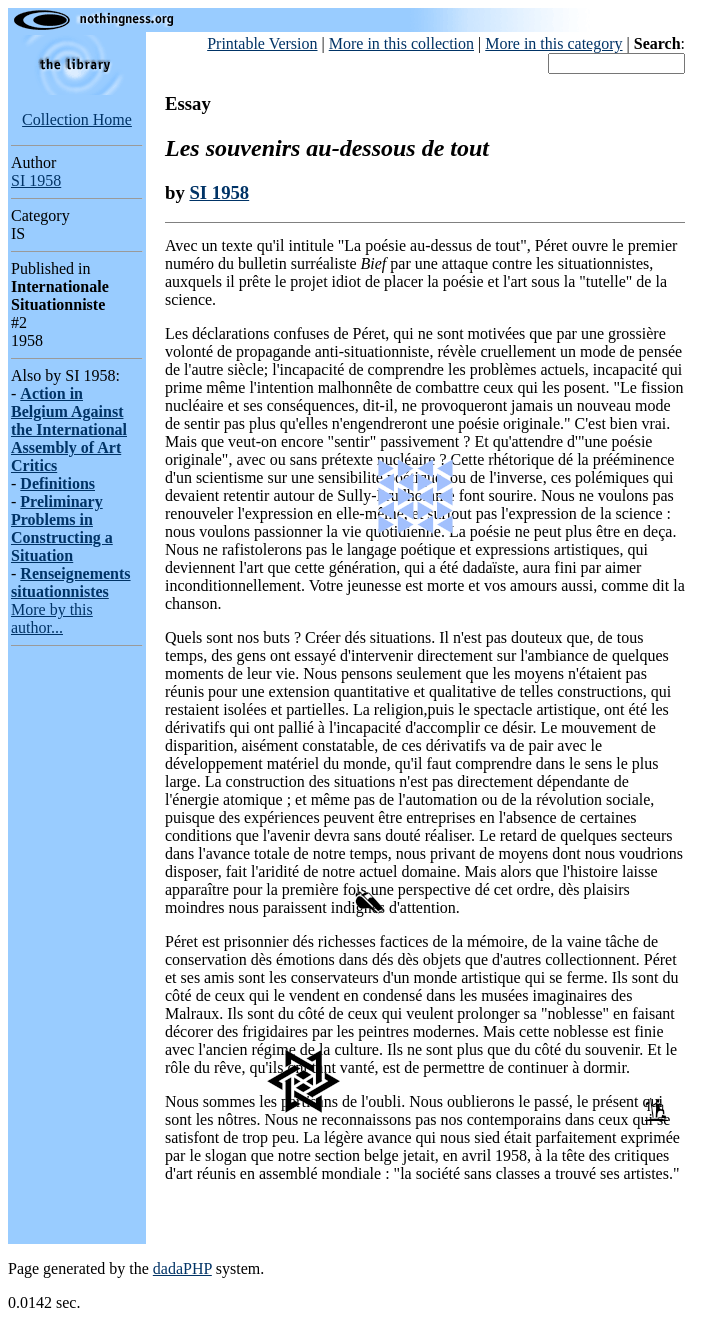  Describe the element at coordinates (303, 1081) in the screenshot. I see `decorative geometric star emblem or badge` at that location.